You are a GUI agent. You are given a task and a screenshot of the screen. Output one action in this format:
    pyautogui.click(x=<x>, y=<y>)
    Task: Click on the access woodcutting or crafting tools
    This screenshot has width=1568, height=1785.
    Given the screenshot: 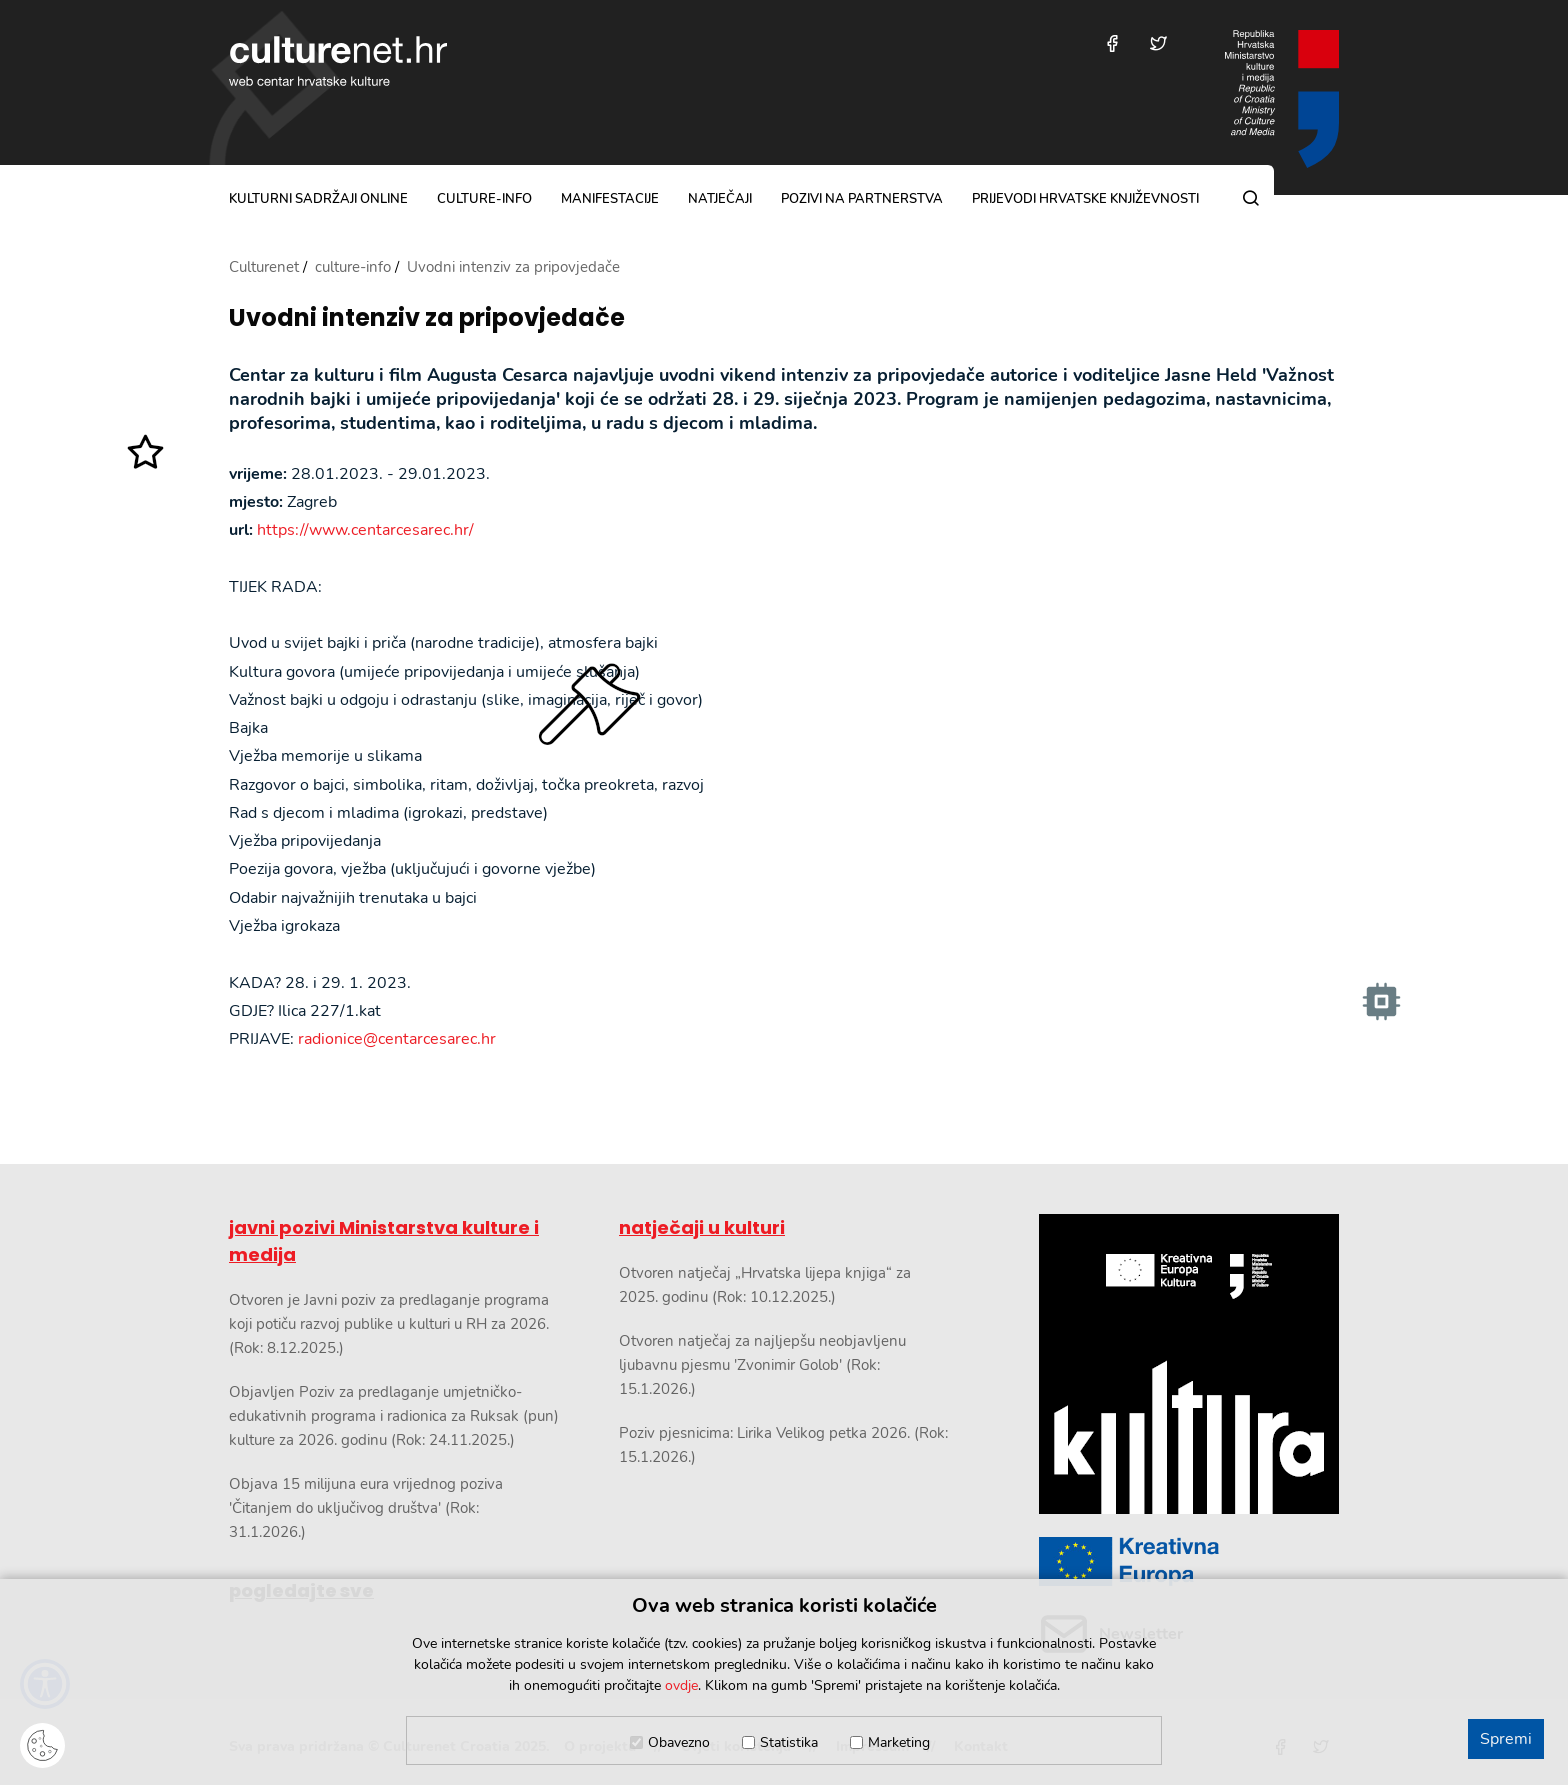 What is the action you would take?
    pyautogui.click(x=589, y=707)
    